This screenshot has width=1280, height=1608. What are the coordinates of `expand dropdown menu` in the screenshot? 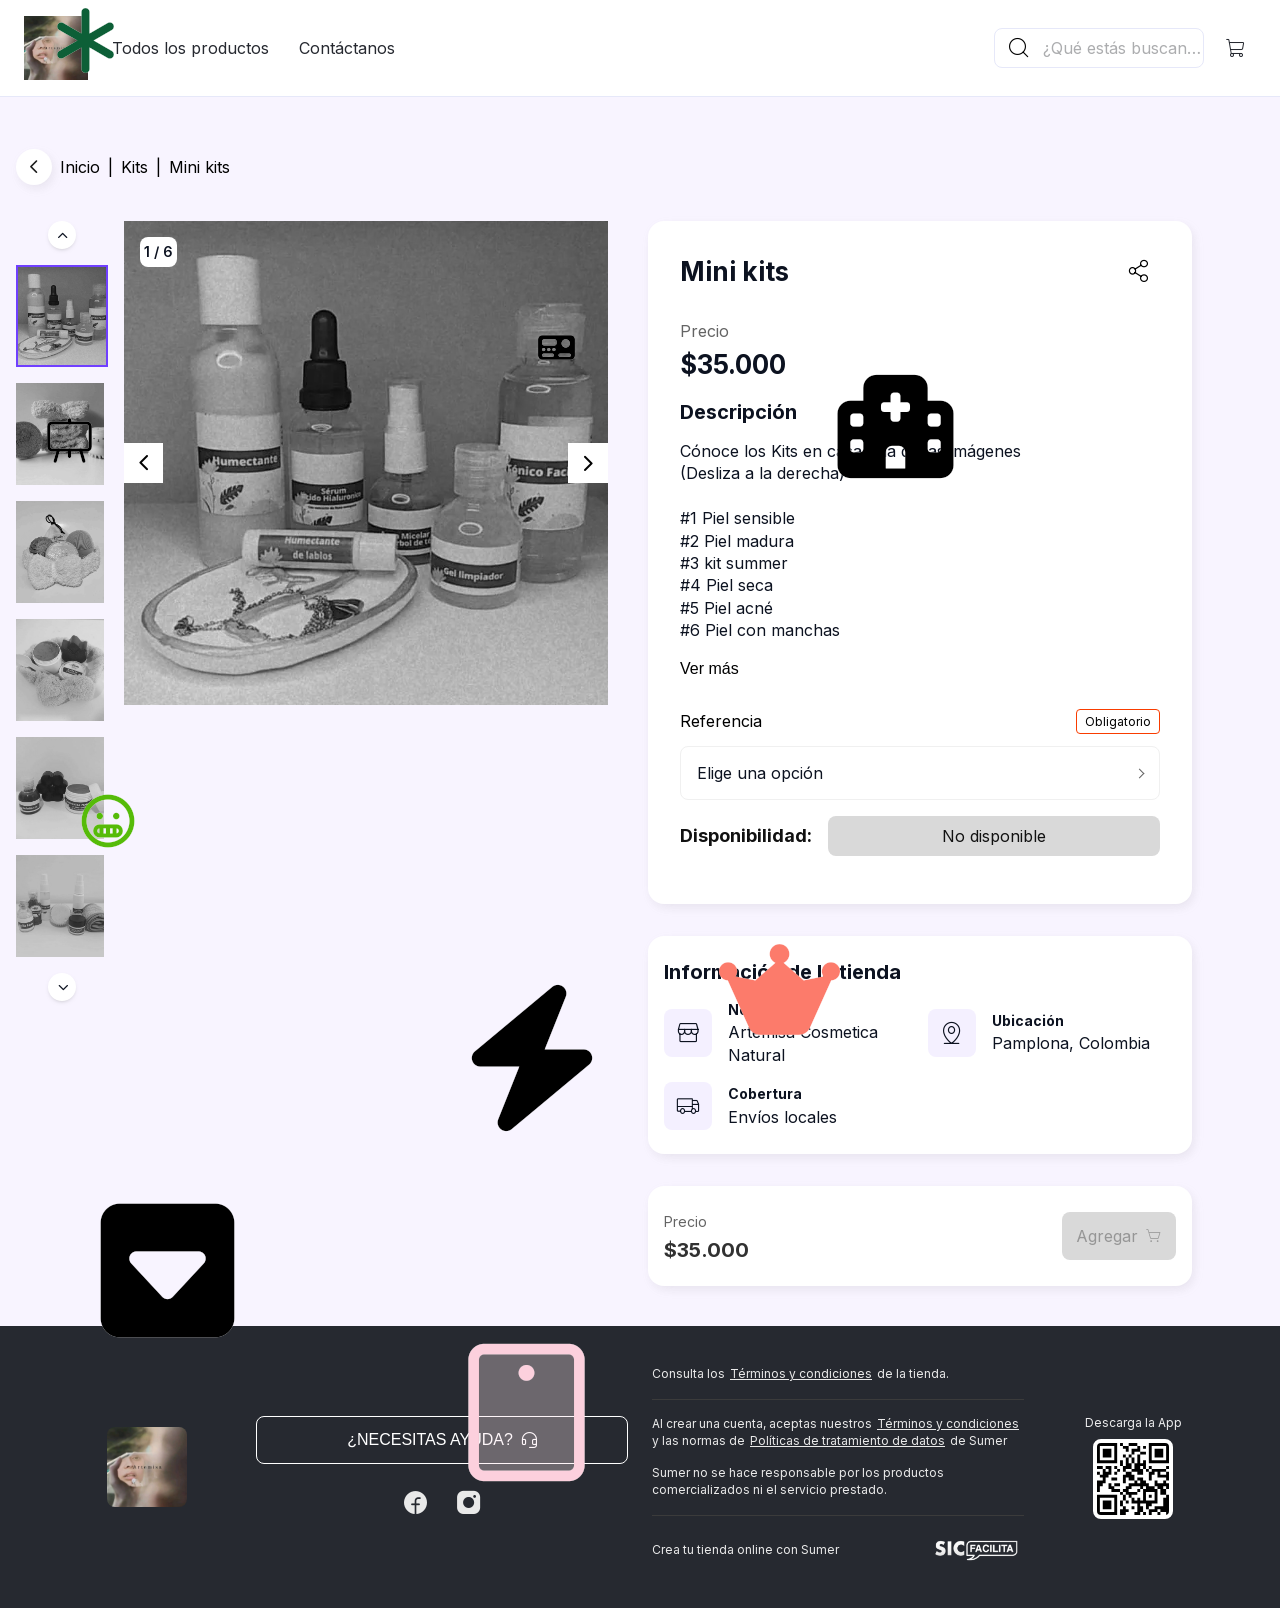 It's located at (167, 1270).